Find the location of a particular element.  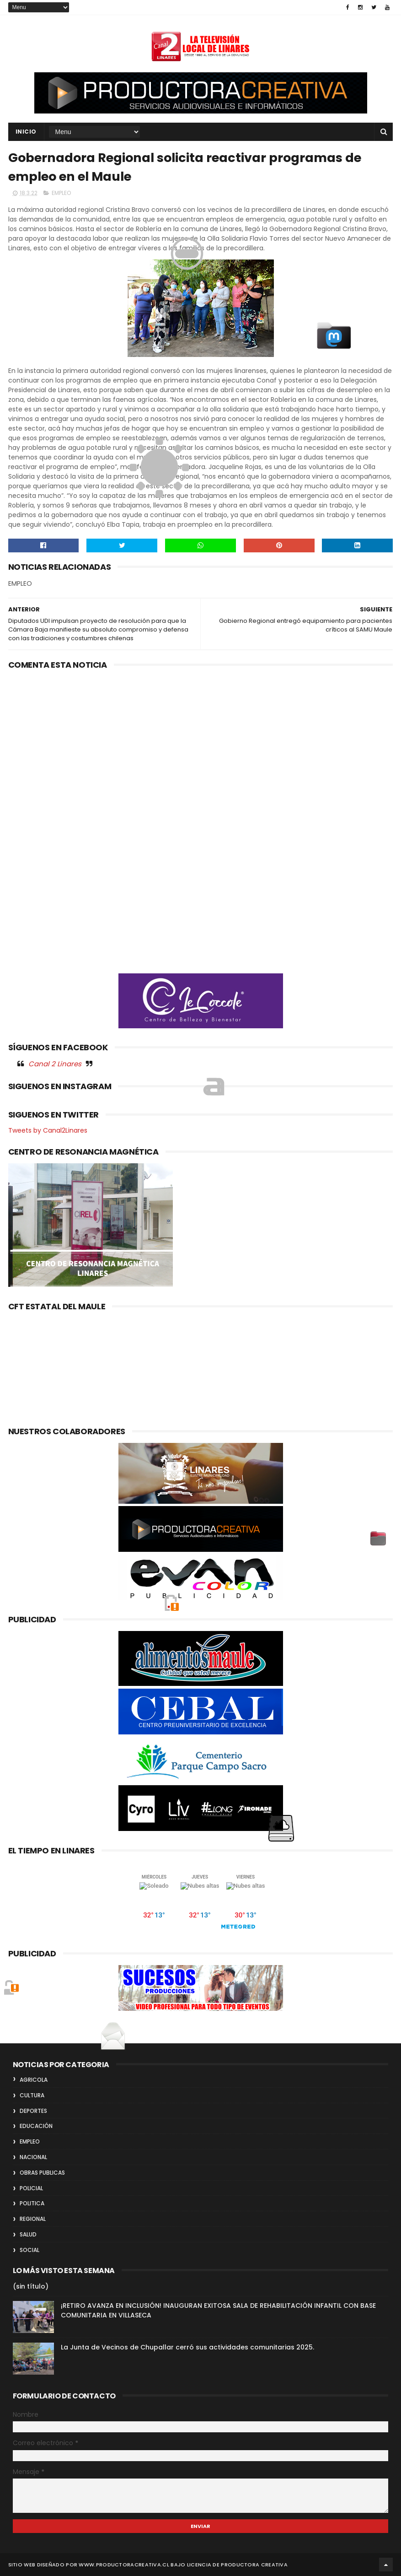

folder containing mastodon-related files is located at coordinates (334, 336).